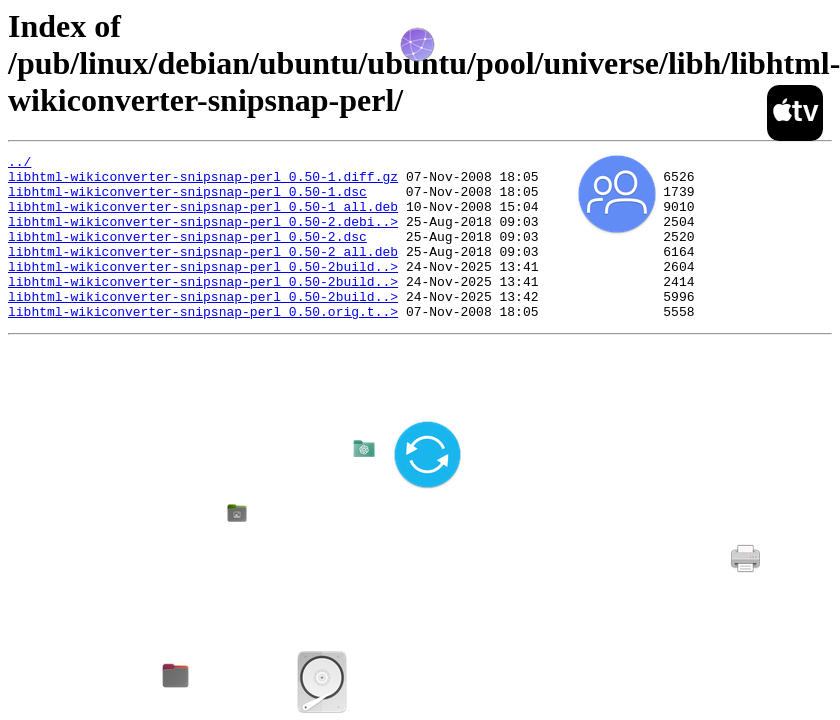  What do you see at coordinates (795, 113) in the screenshot?
I see `access Apple TV app or device` at bounding box center [795, 113].